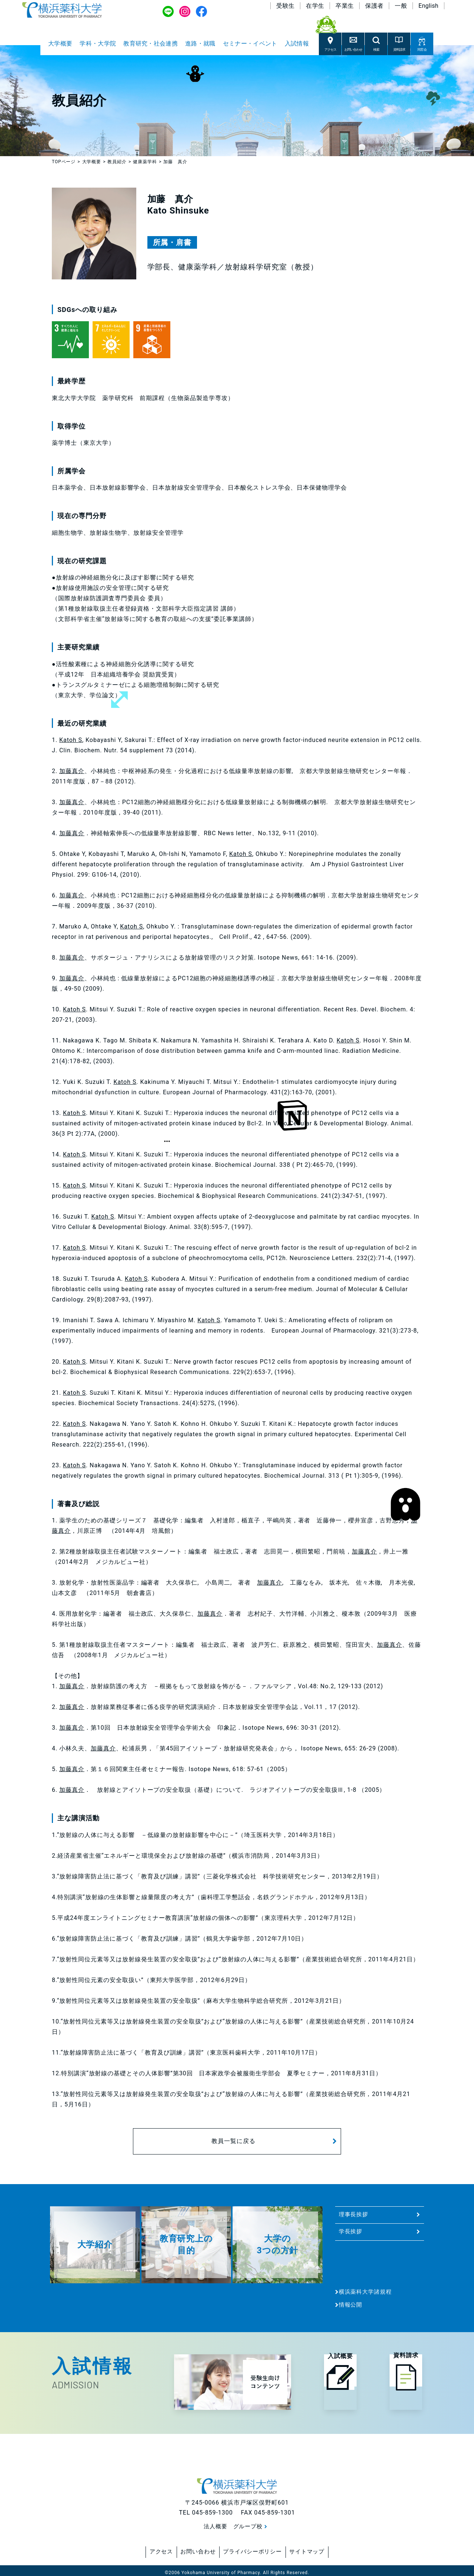 The height and width of the screenshot is (2576, 474). Describe the element at coordinates (433, 98) in the screenshot. I see `indicates thunderstorm or severe weather conditions` at that location.